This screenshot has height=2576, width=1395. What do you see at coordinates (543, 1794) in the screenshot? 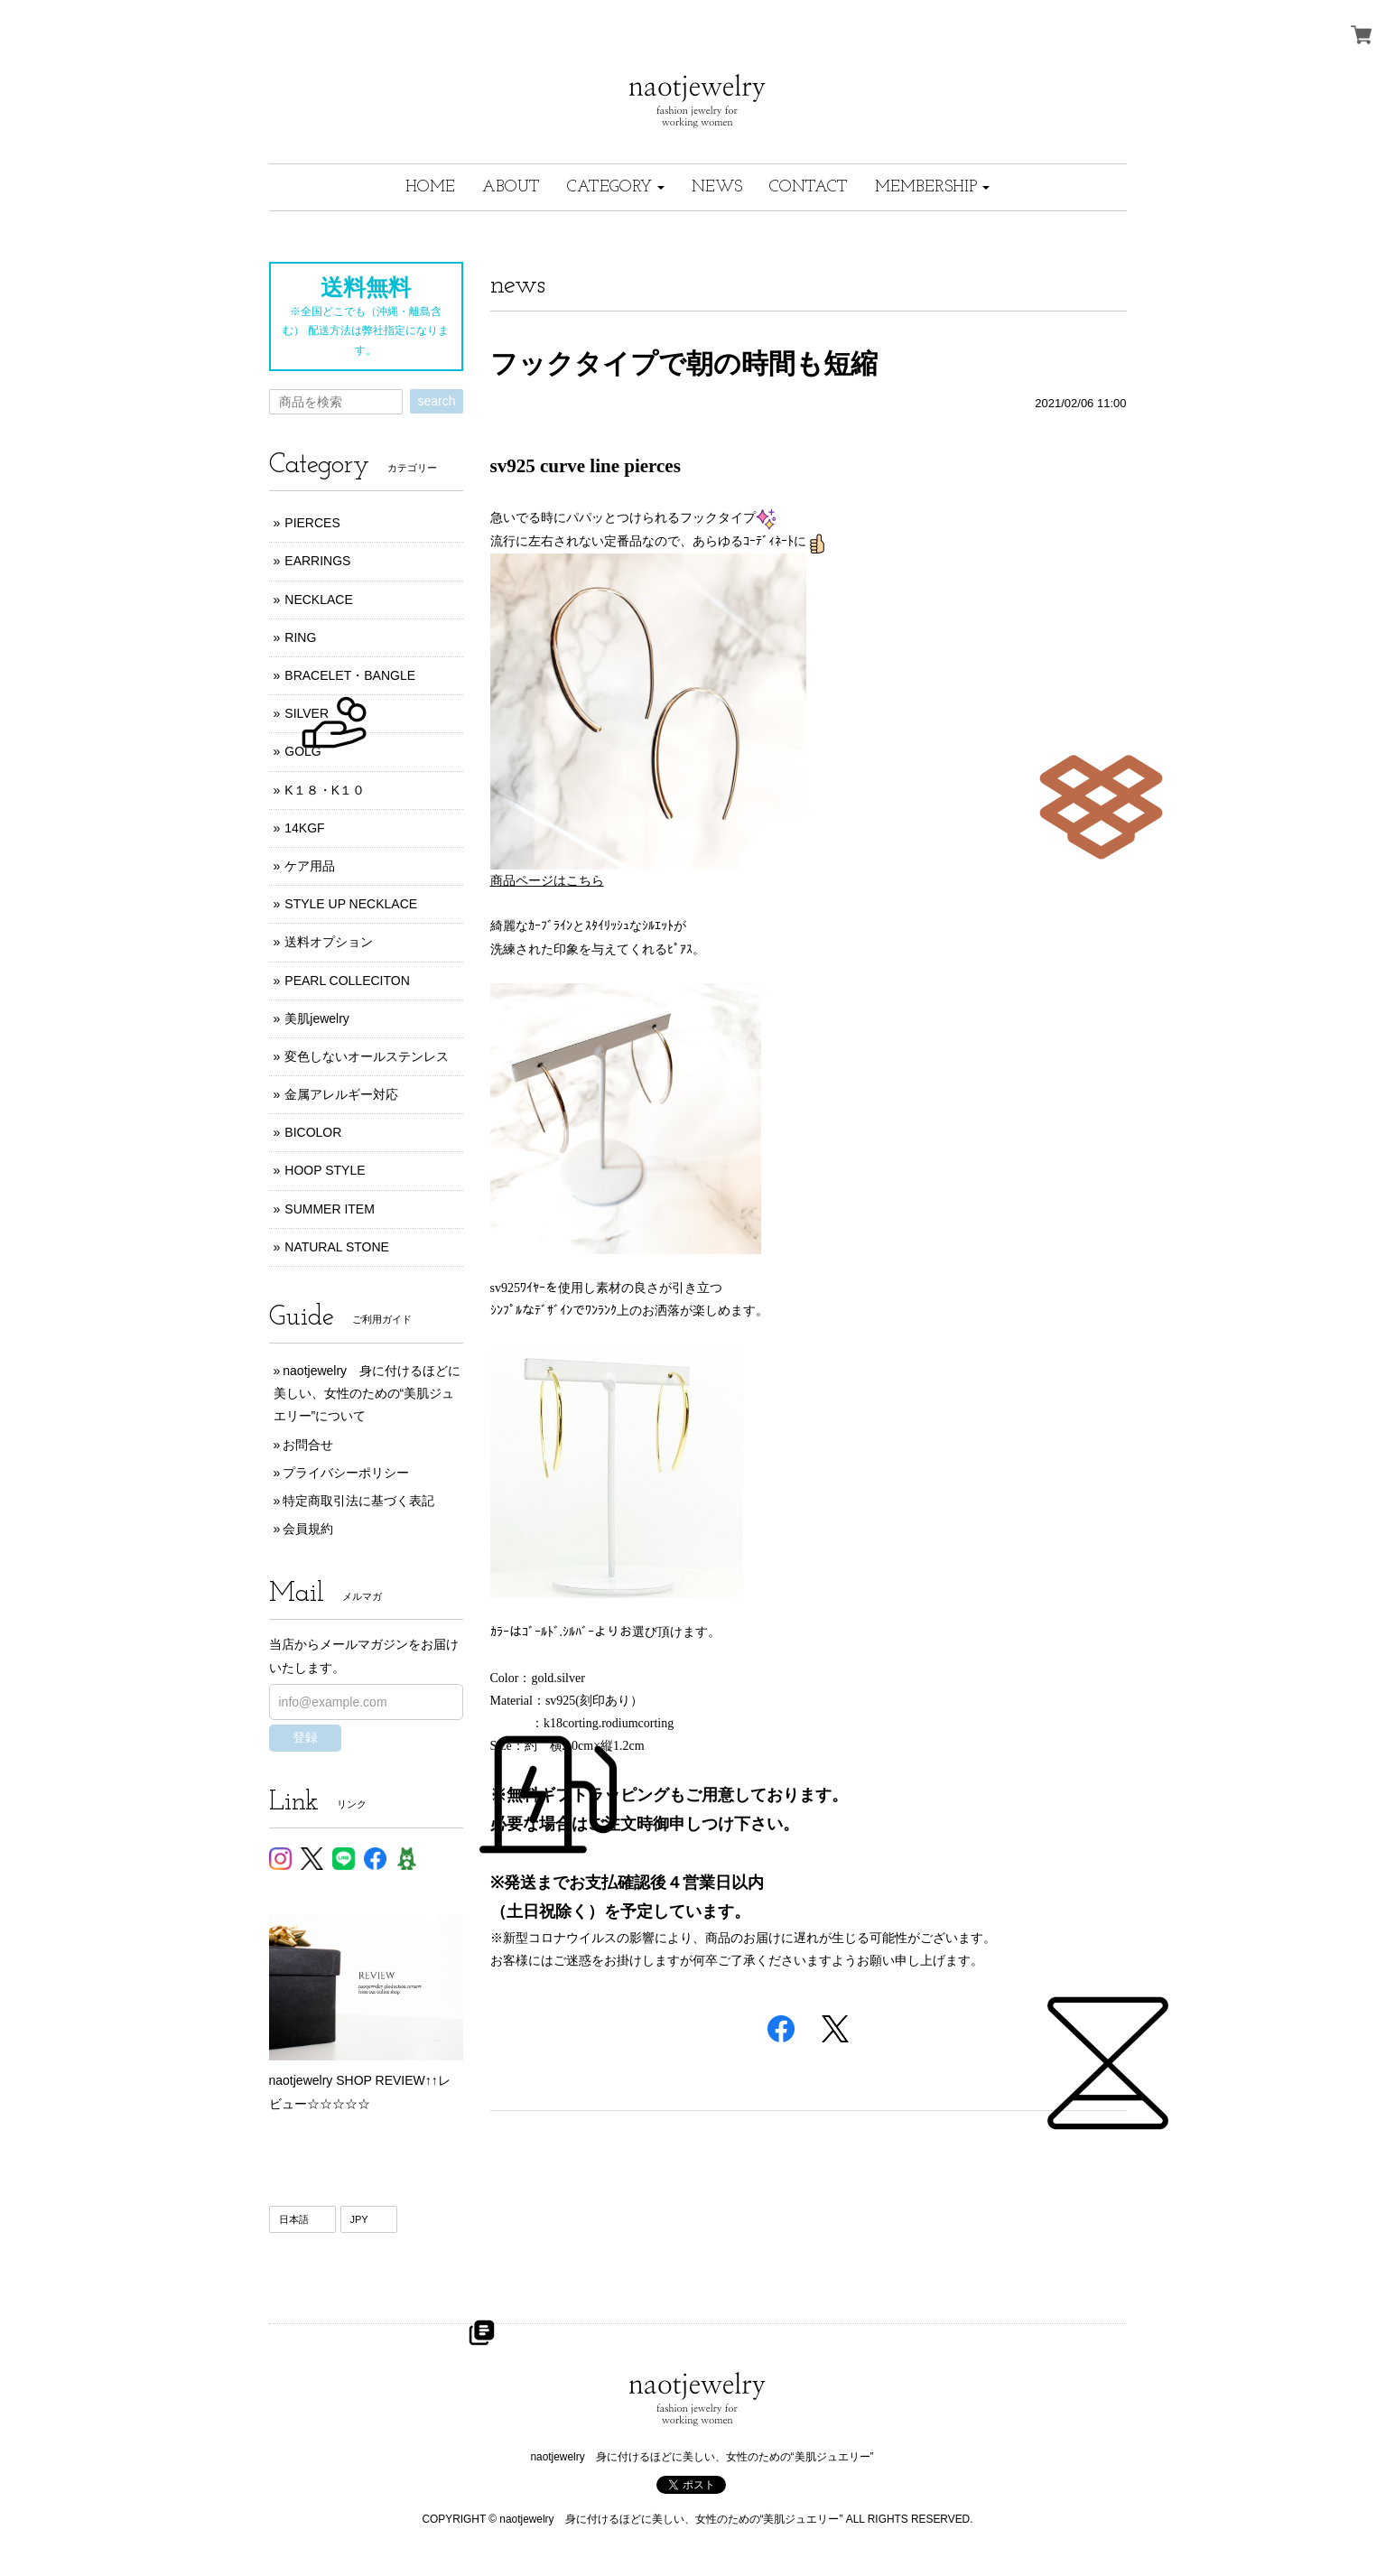
I see `find nearby electric vehicle charging stations` at bounding box center [543, 1794].